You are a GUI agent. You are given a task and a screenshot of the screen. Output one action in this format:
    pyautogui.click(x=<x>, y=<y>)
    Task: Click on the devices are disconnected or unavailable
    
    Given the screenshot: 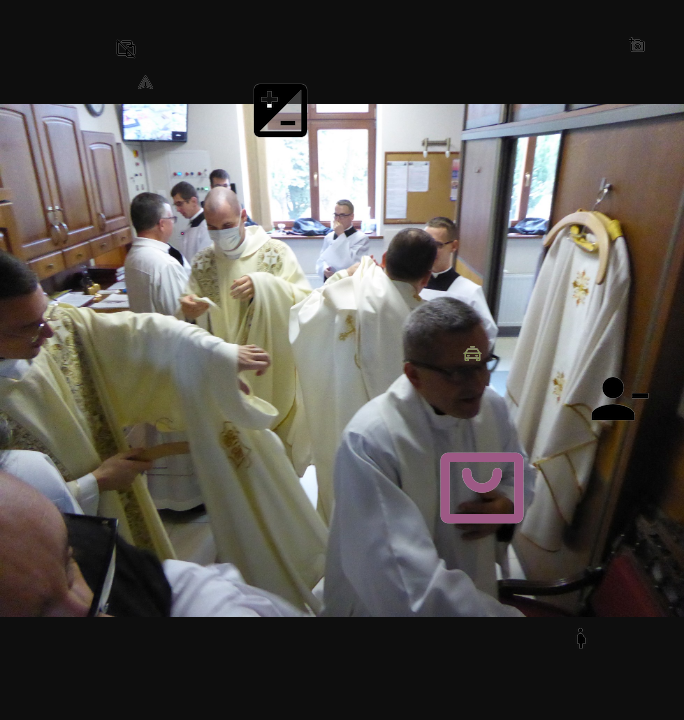 What is the action you would take?
    pyautogui.click(x=126, y=49)
    